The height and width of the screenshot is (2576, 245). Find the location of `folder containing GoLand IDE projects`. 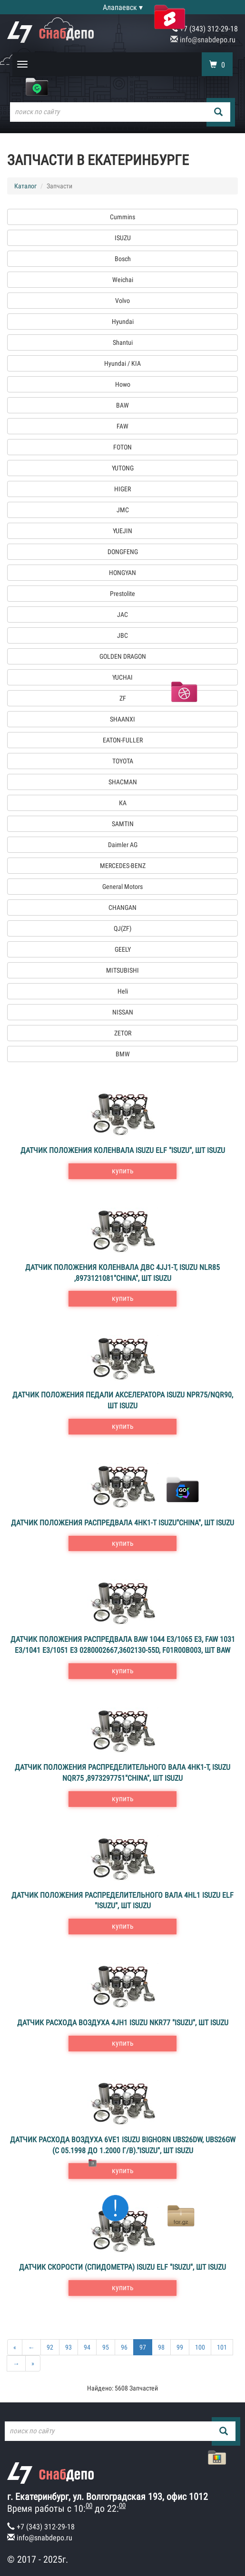

folder containing GoLand IDE projects is located at coordinates (182, 1490).